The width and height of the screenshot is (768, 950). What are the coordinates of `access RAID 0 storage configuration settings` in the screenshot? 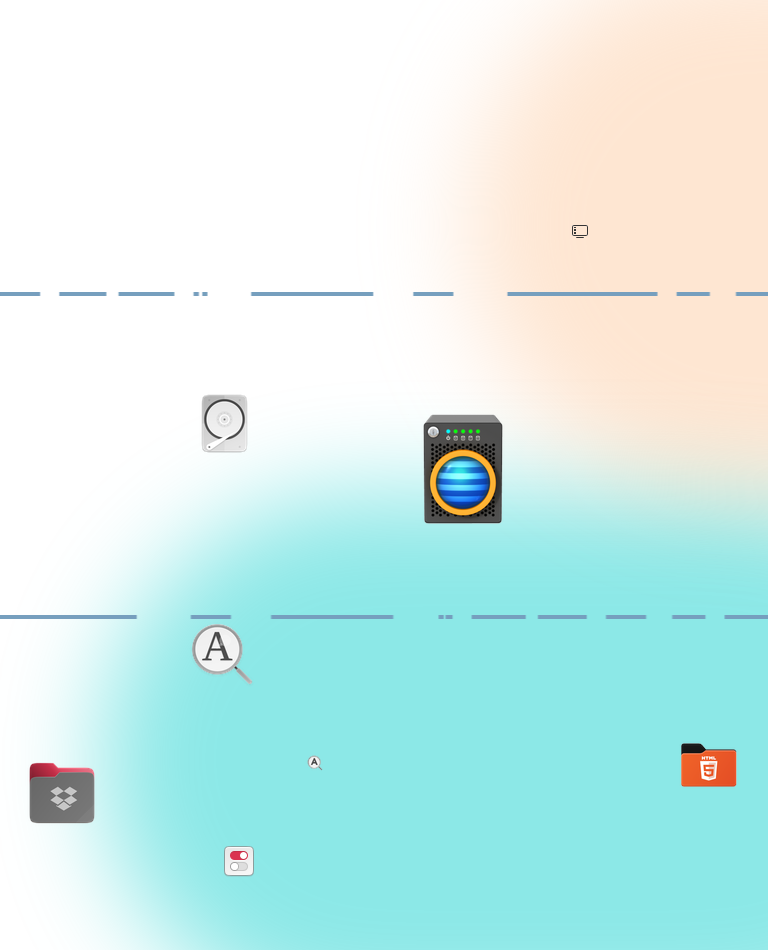 It's located at (463, 469).